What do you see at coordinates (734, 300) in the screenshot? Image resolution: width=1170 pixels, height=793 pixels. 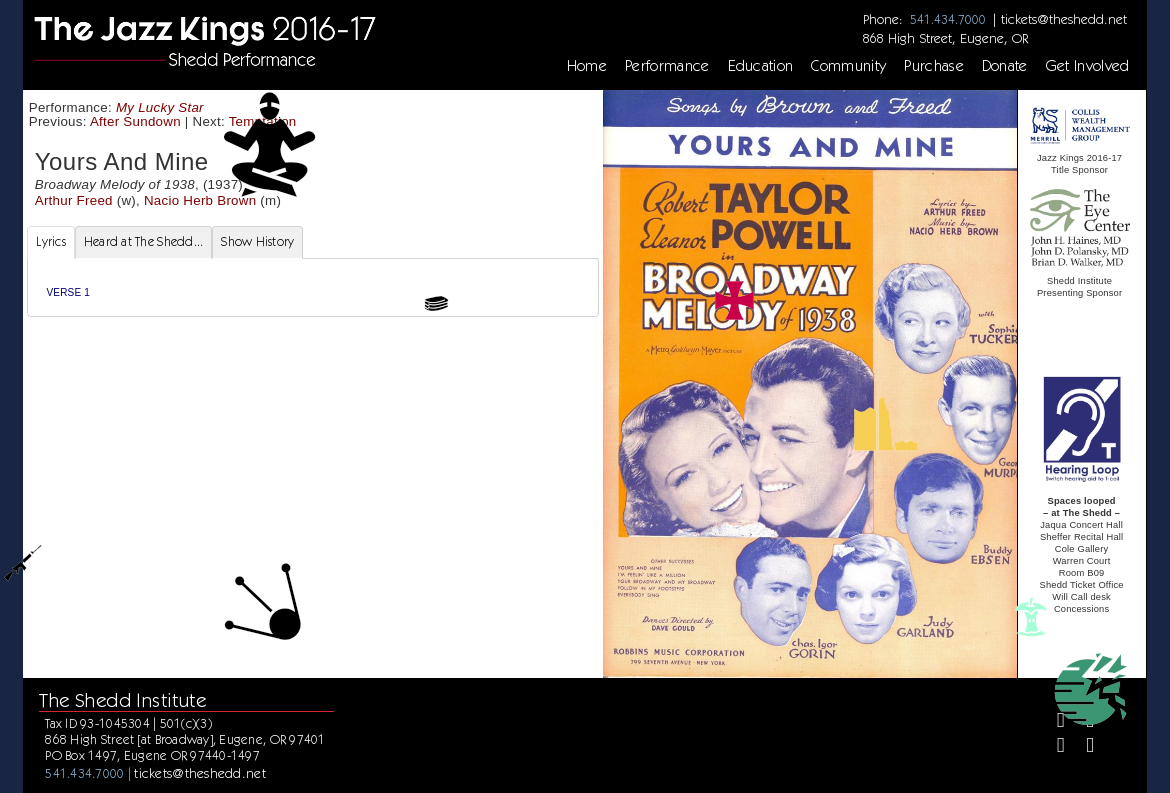 I see `indicates an achievement or military-style badge` at bounding box center [734, 300].